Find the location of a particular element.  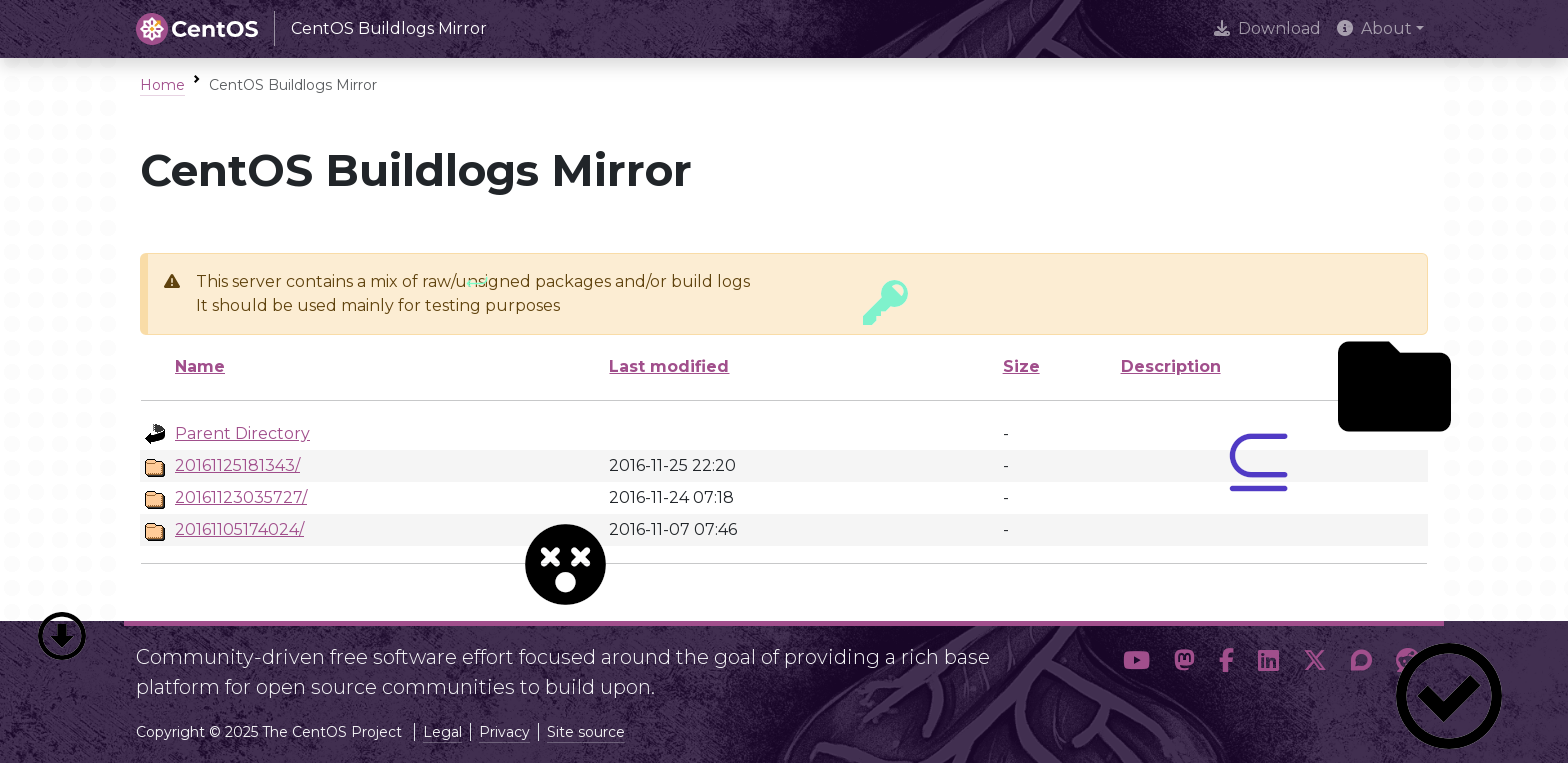

indicates task or action completed successfully is located at coordinates (1449, 696).